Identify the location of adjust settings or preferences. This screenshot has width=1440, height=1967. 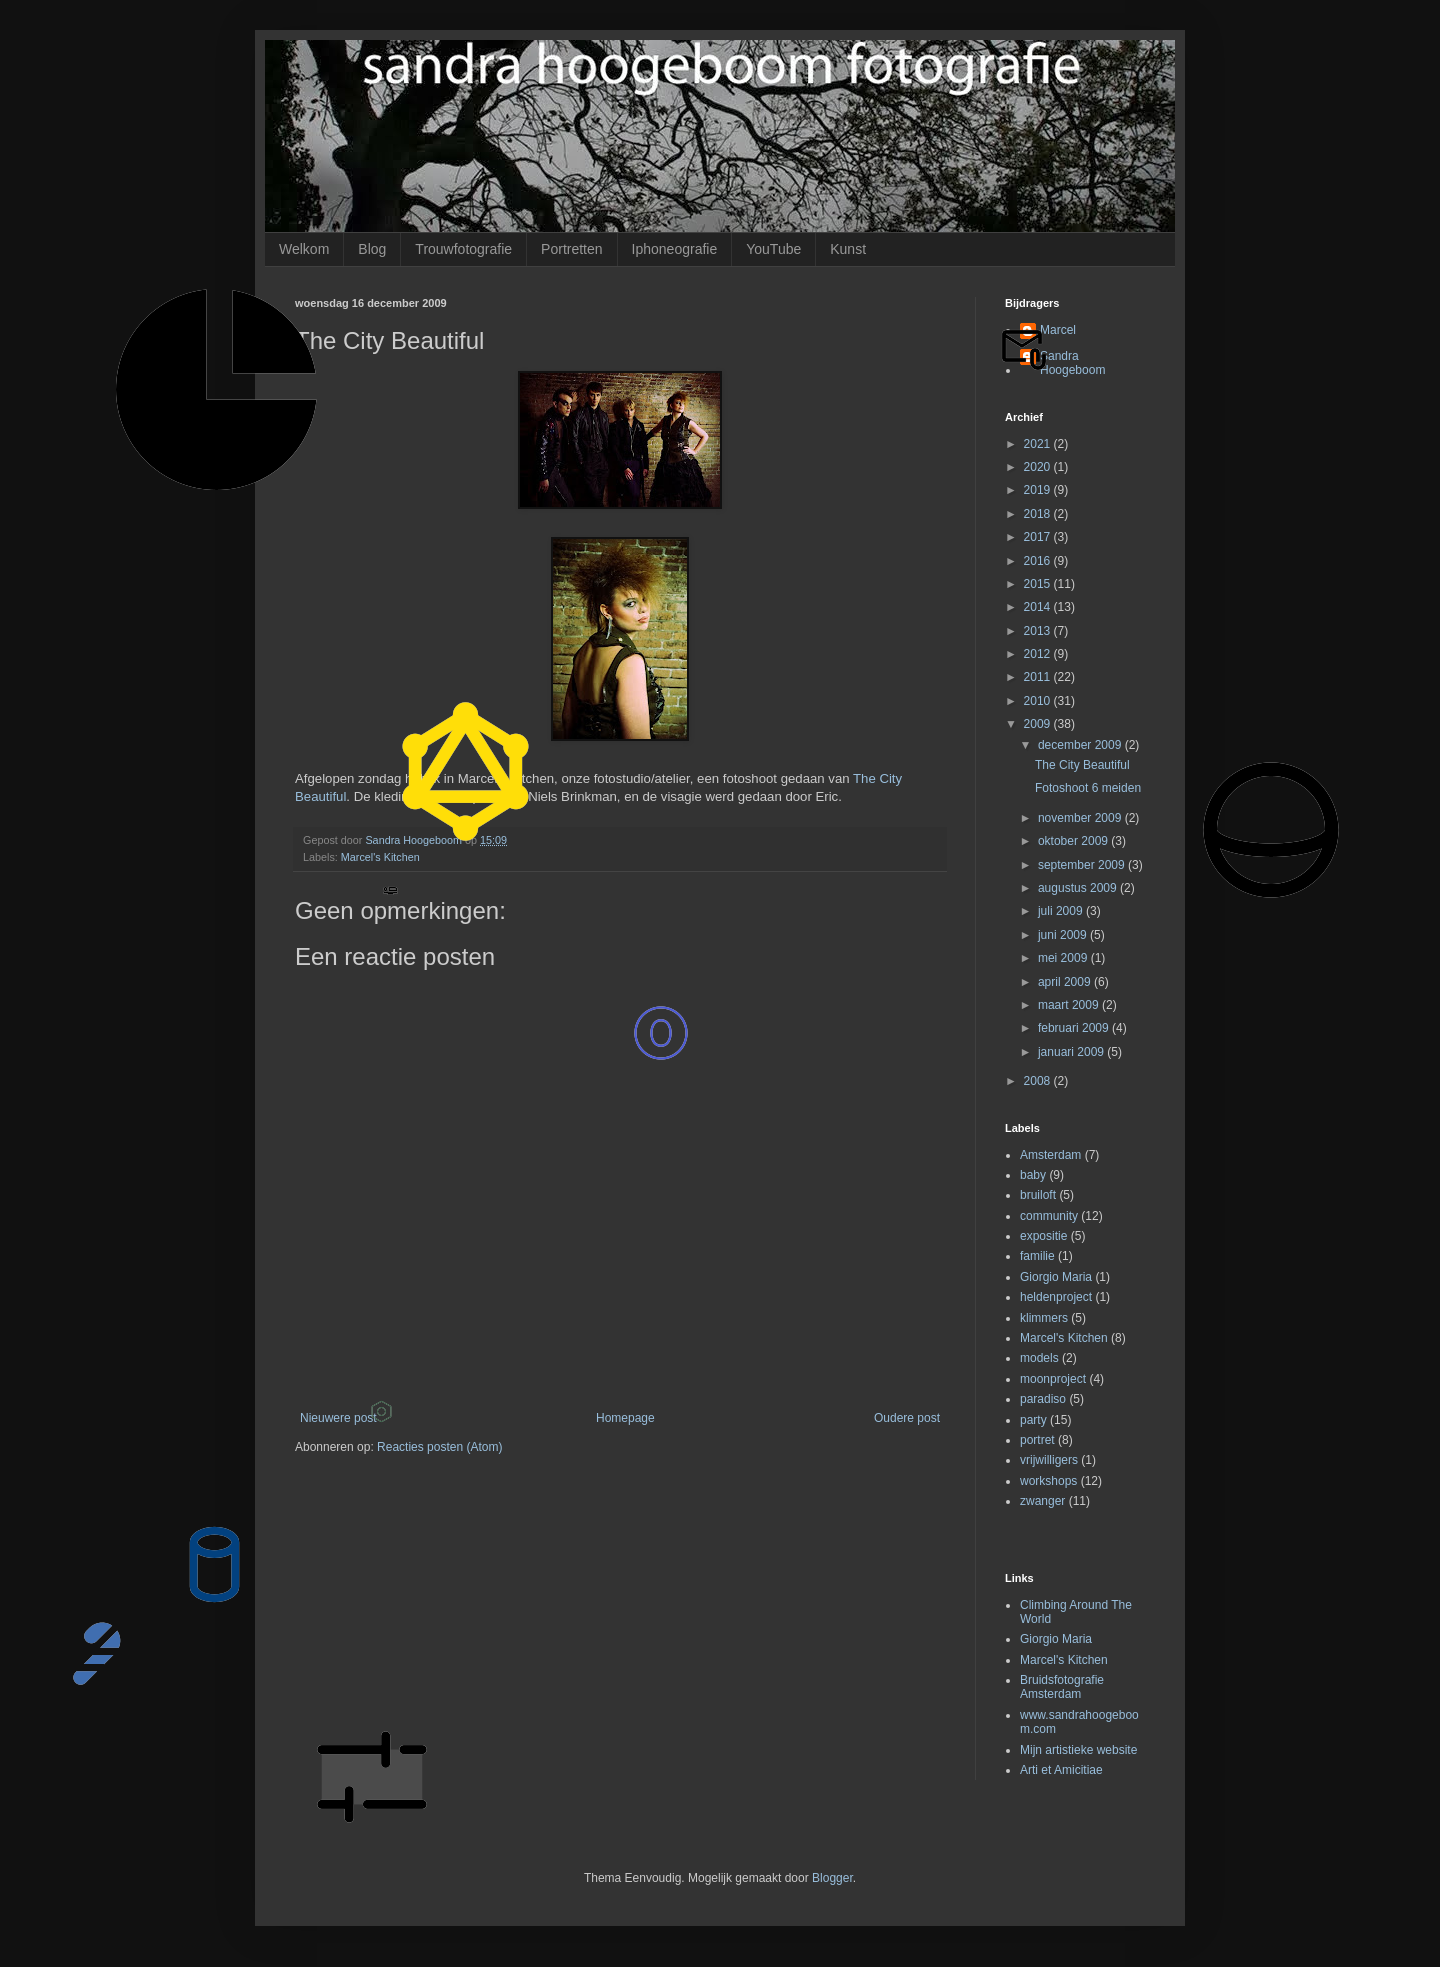
(372, 1777).